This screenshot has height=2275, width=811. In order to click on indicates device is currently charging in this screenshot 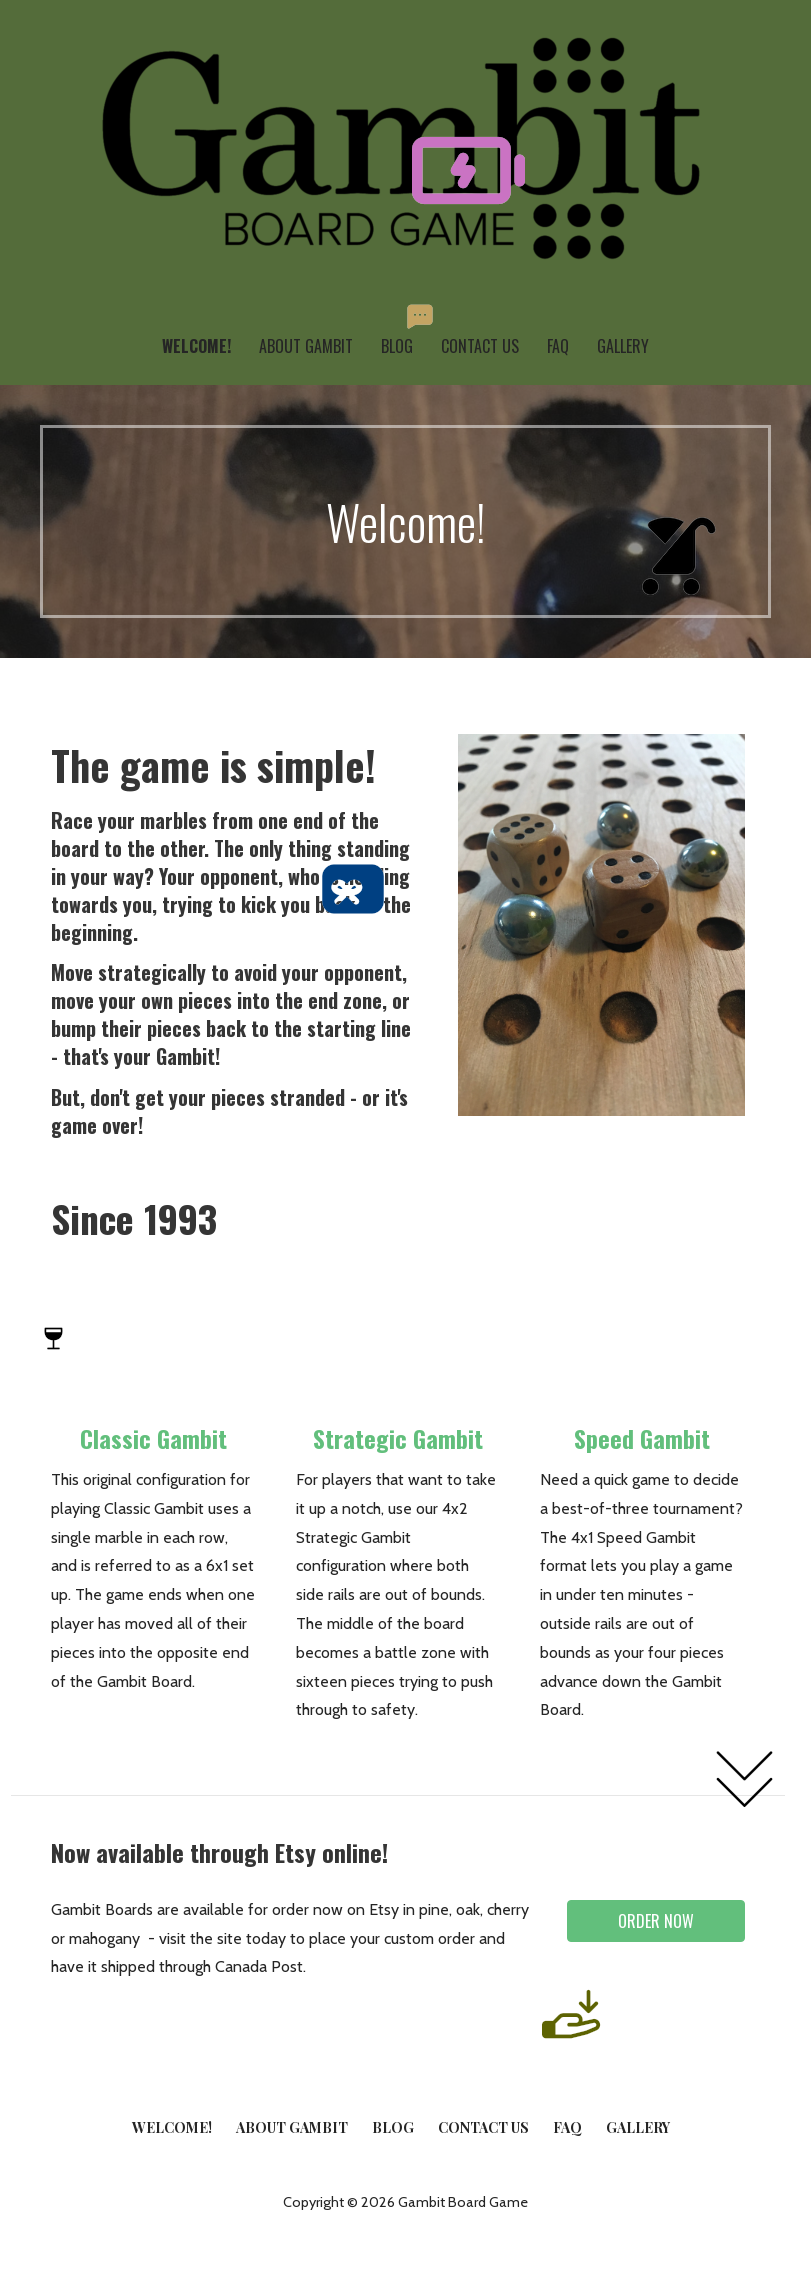, I will do `click(468, 170)`.